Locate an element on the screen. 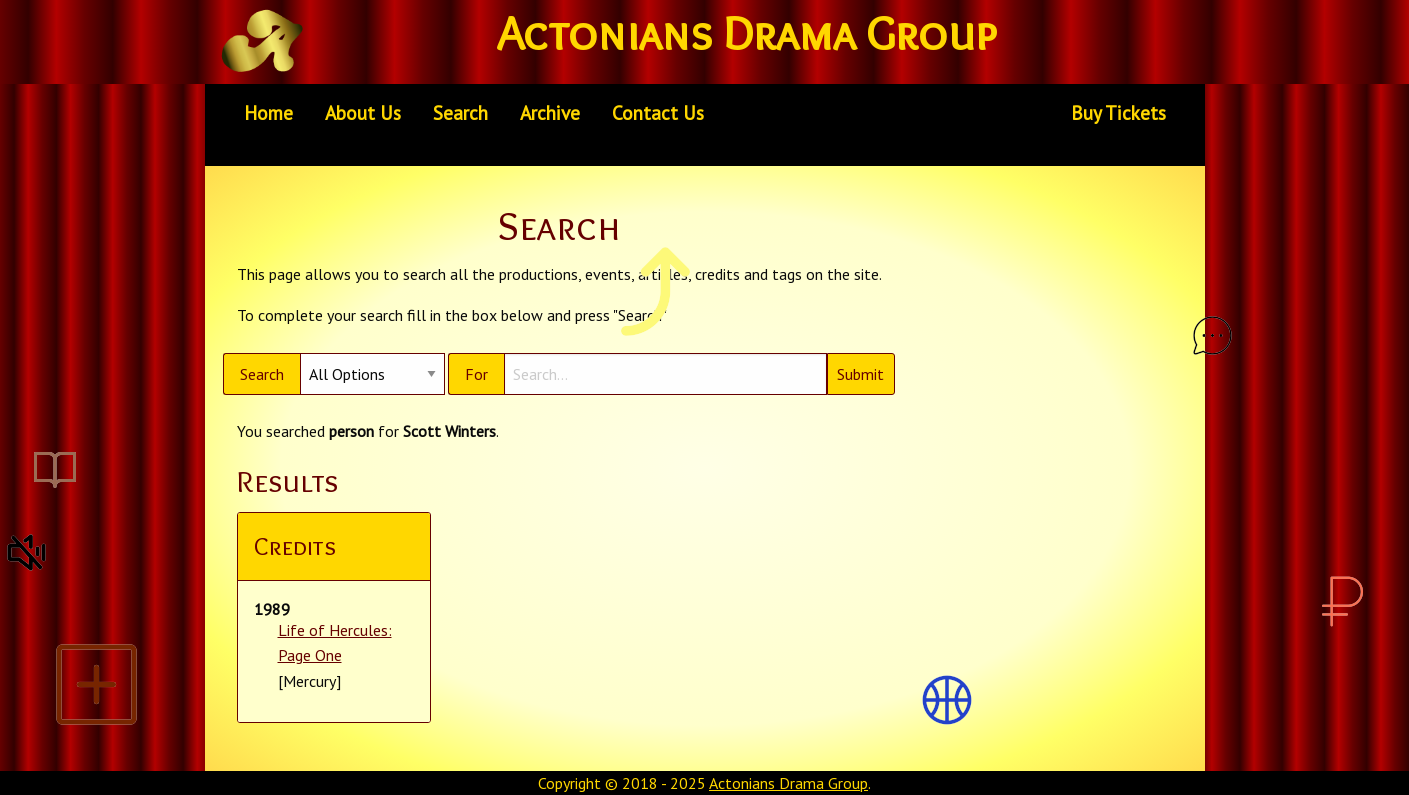 This screenshot has height=795, width=1409. indicates Russian ruble currency is located at coordinates (1342, 601).